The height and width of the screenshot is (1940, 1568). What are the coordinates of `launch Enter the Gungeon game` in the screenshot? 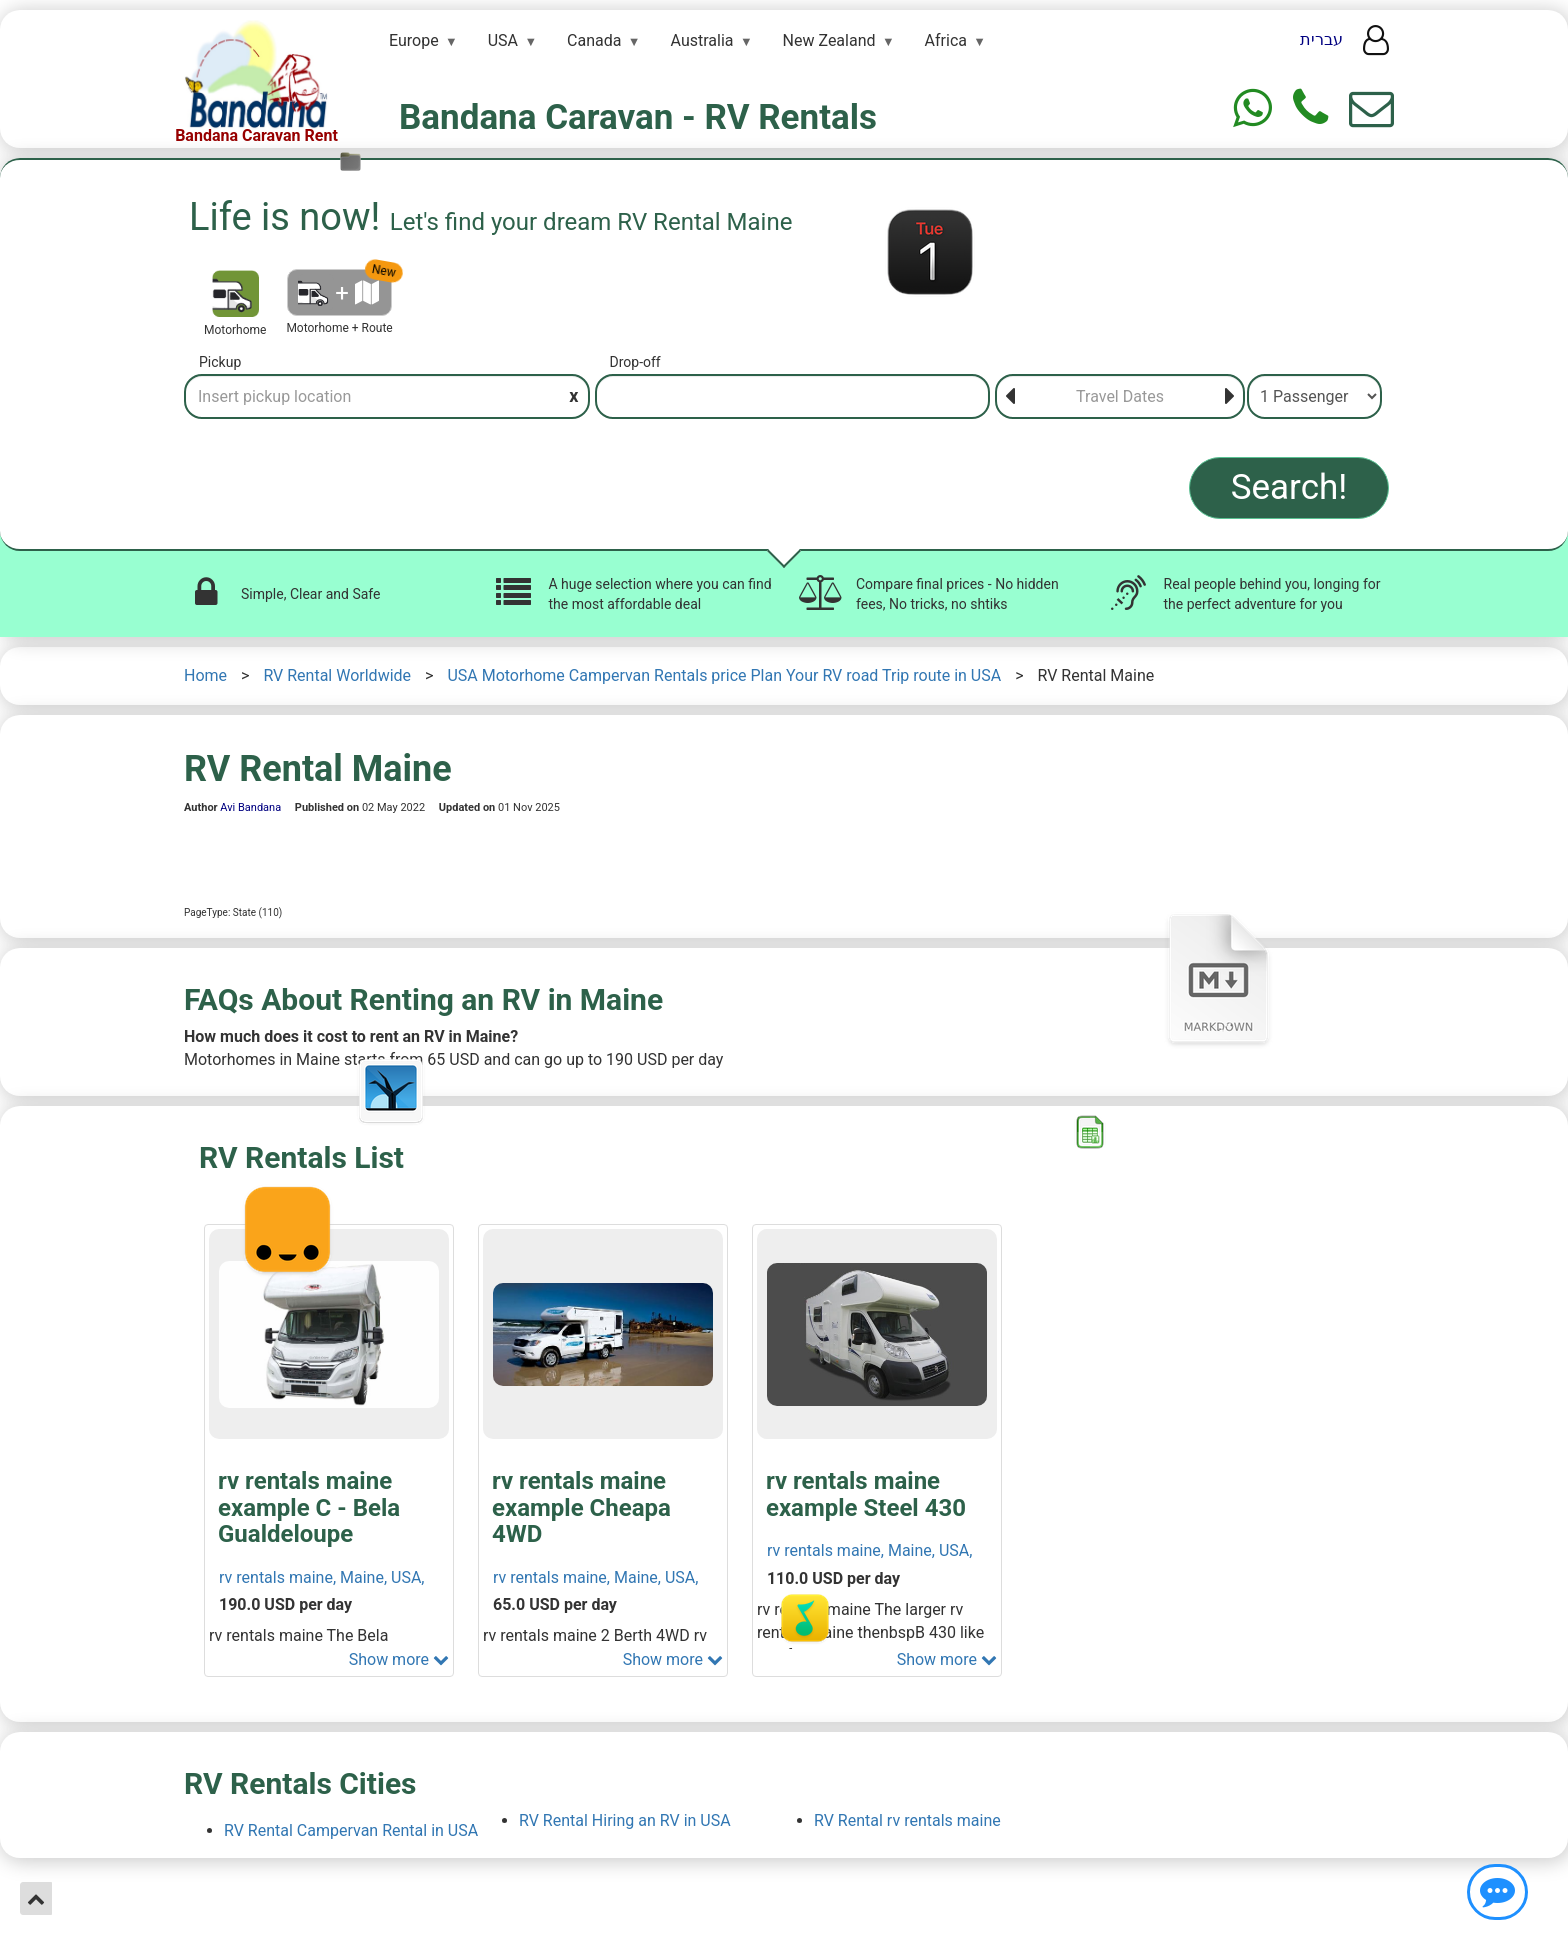 It's located at (287, 1229).